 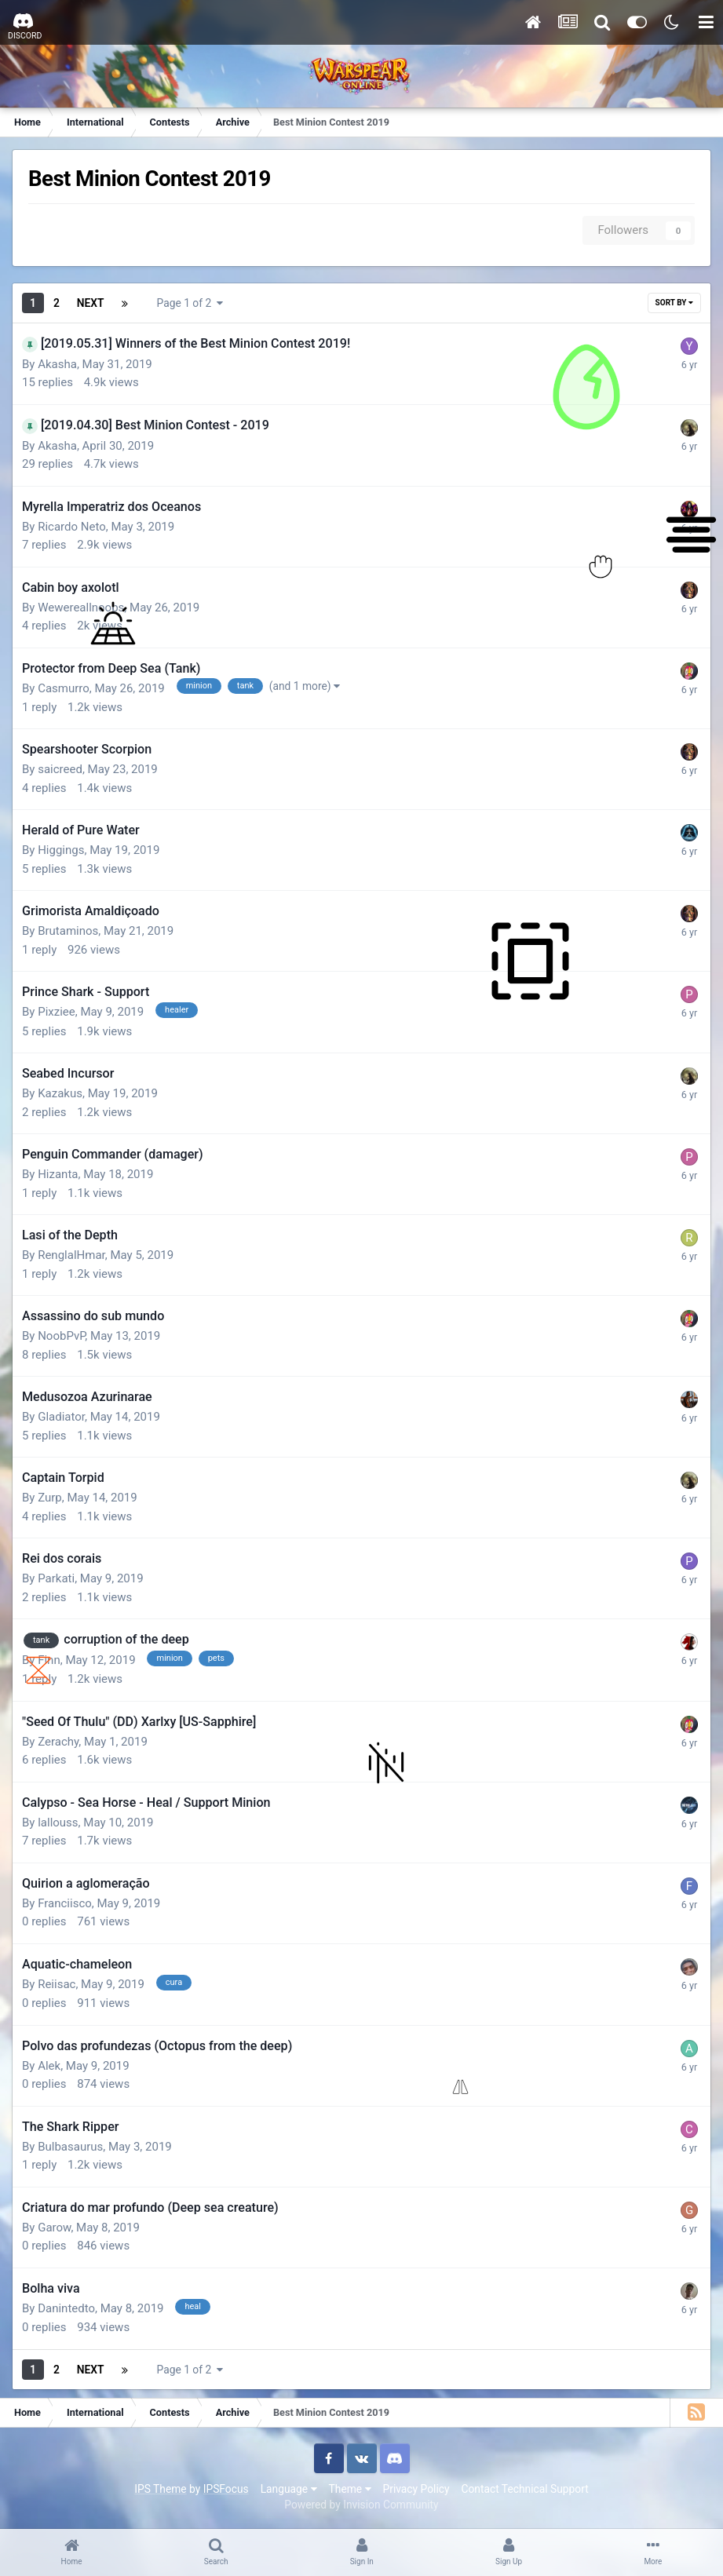 I want to click on audio waveform muted or disabled, so click(x=386, y=1763).